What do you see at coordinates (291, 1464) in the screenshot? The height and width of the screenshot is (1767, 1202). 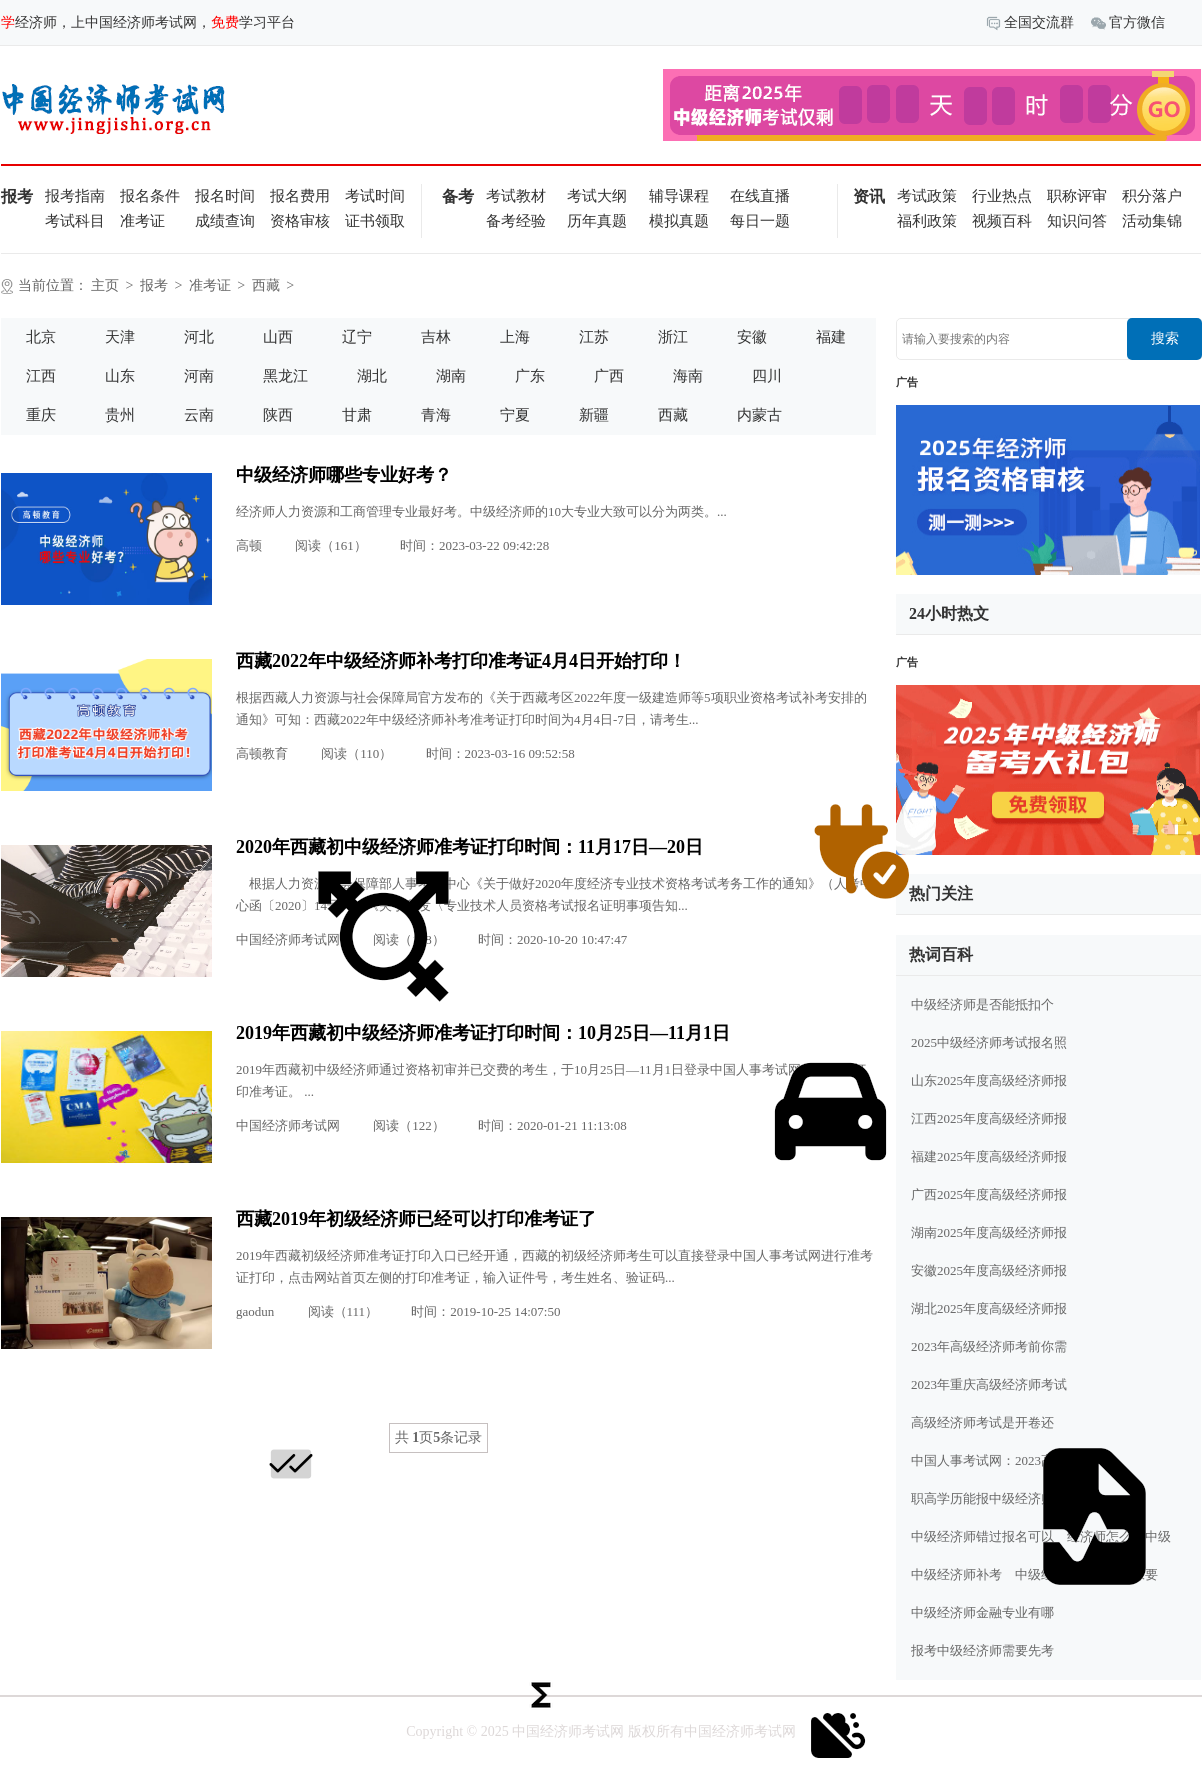 I see `indicates message has been read or delivered` at bounding box center [291, 1464].